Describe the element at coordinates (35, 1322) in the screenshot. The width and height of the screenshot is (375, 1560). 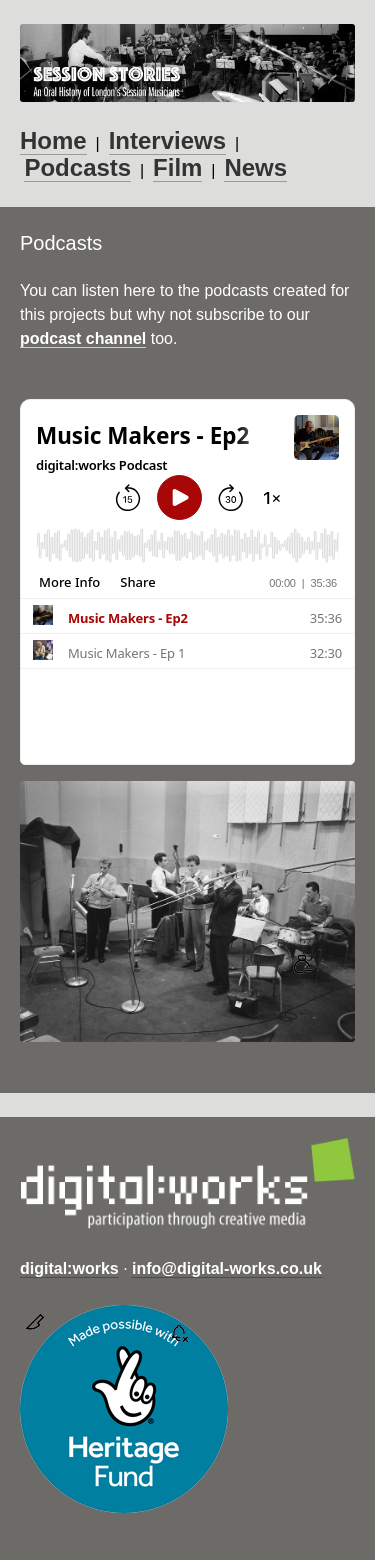
I see `slice or cut selected content` at that location.